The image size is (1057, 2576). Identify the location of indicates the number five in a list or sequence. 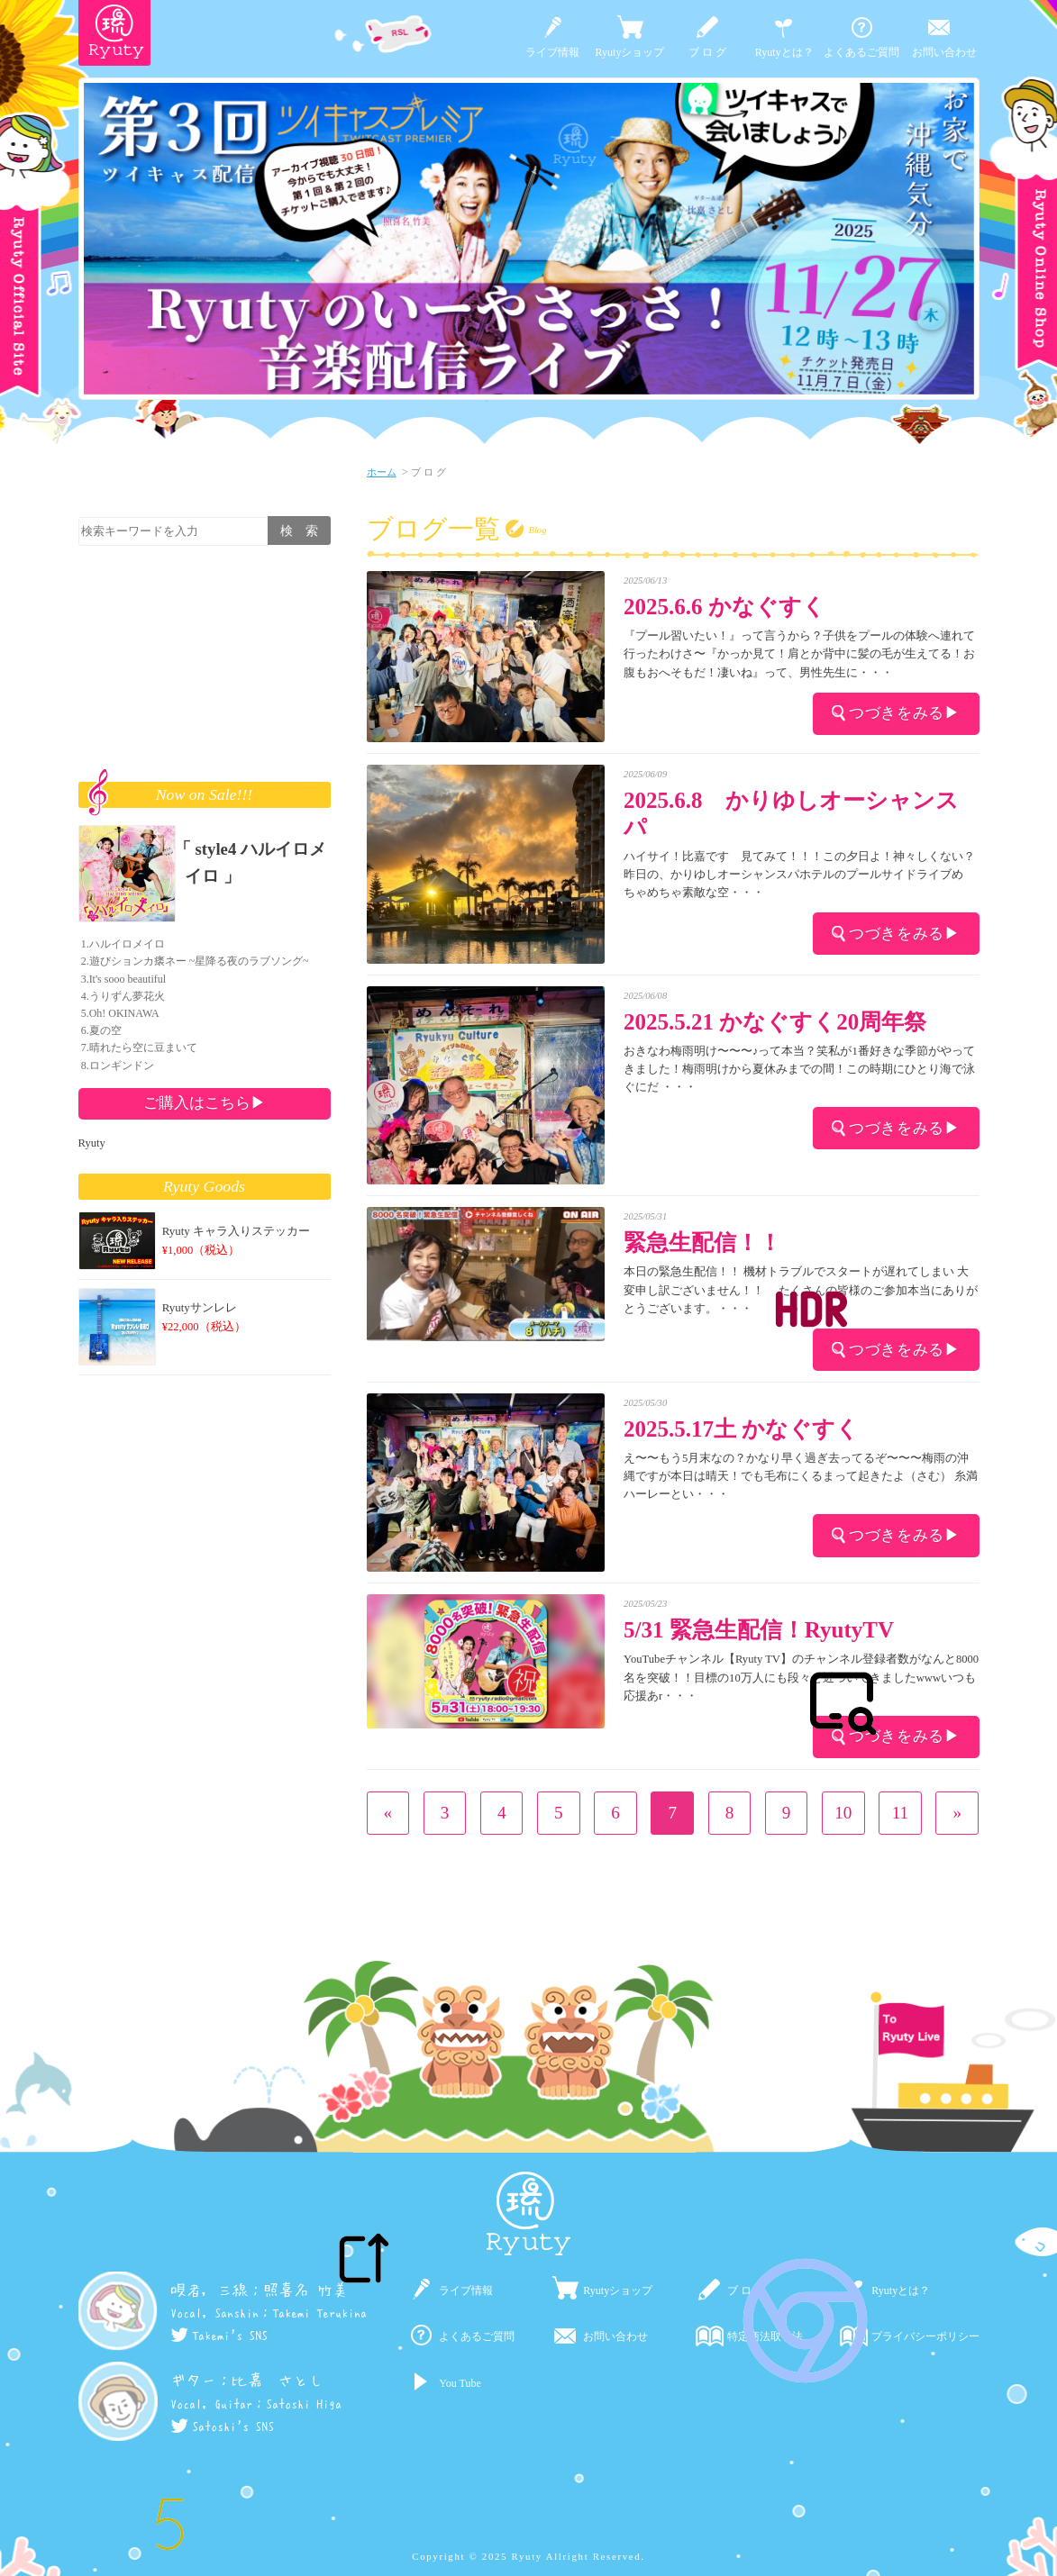
(169, 2524).